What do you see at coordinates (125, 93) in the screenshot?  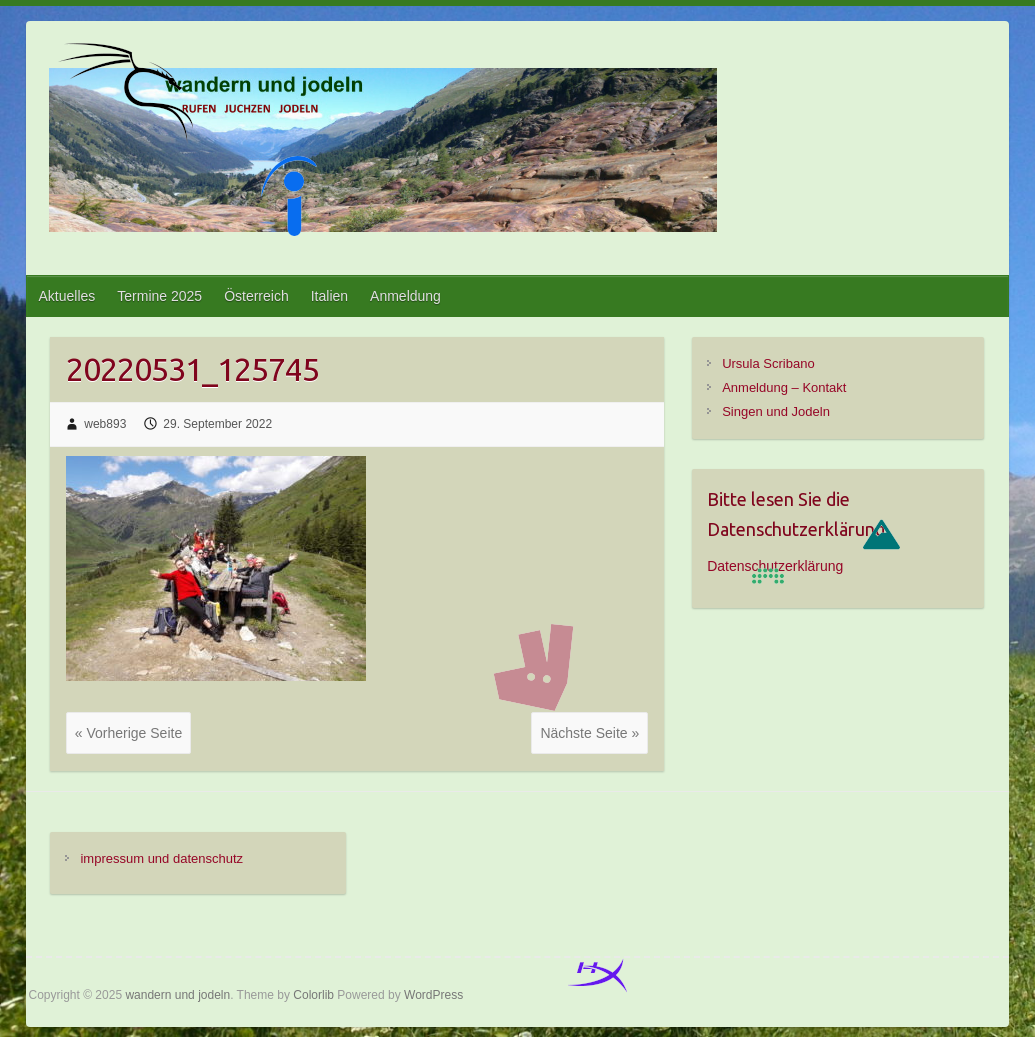 I see `Kali Linux operating system logo` at bounding box center [125, 93].